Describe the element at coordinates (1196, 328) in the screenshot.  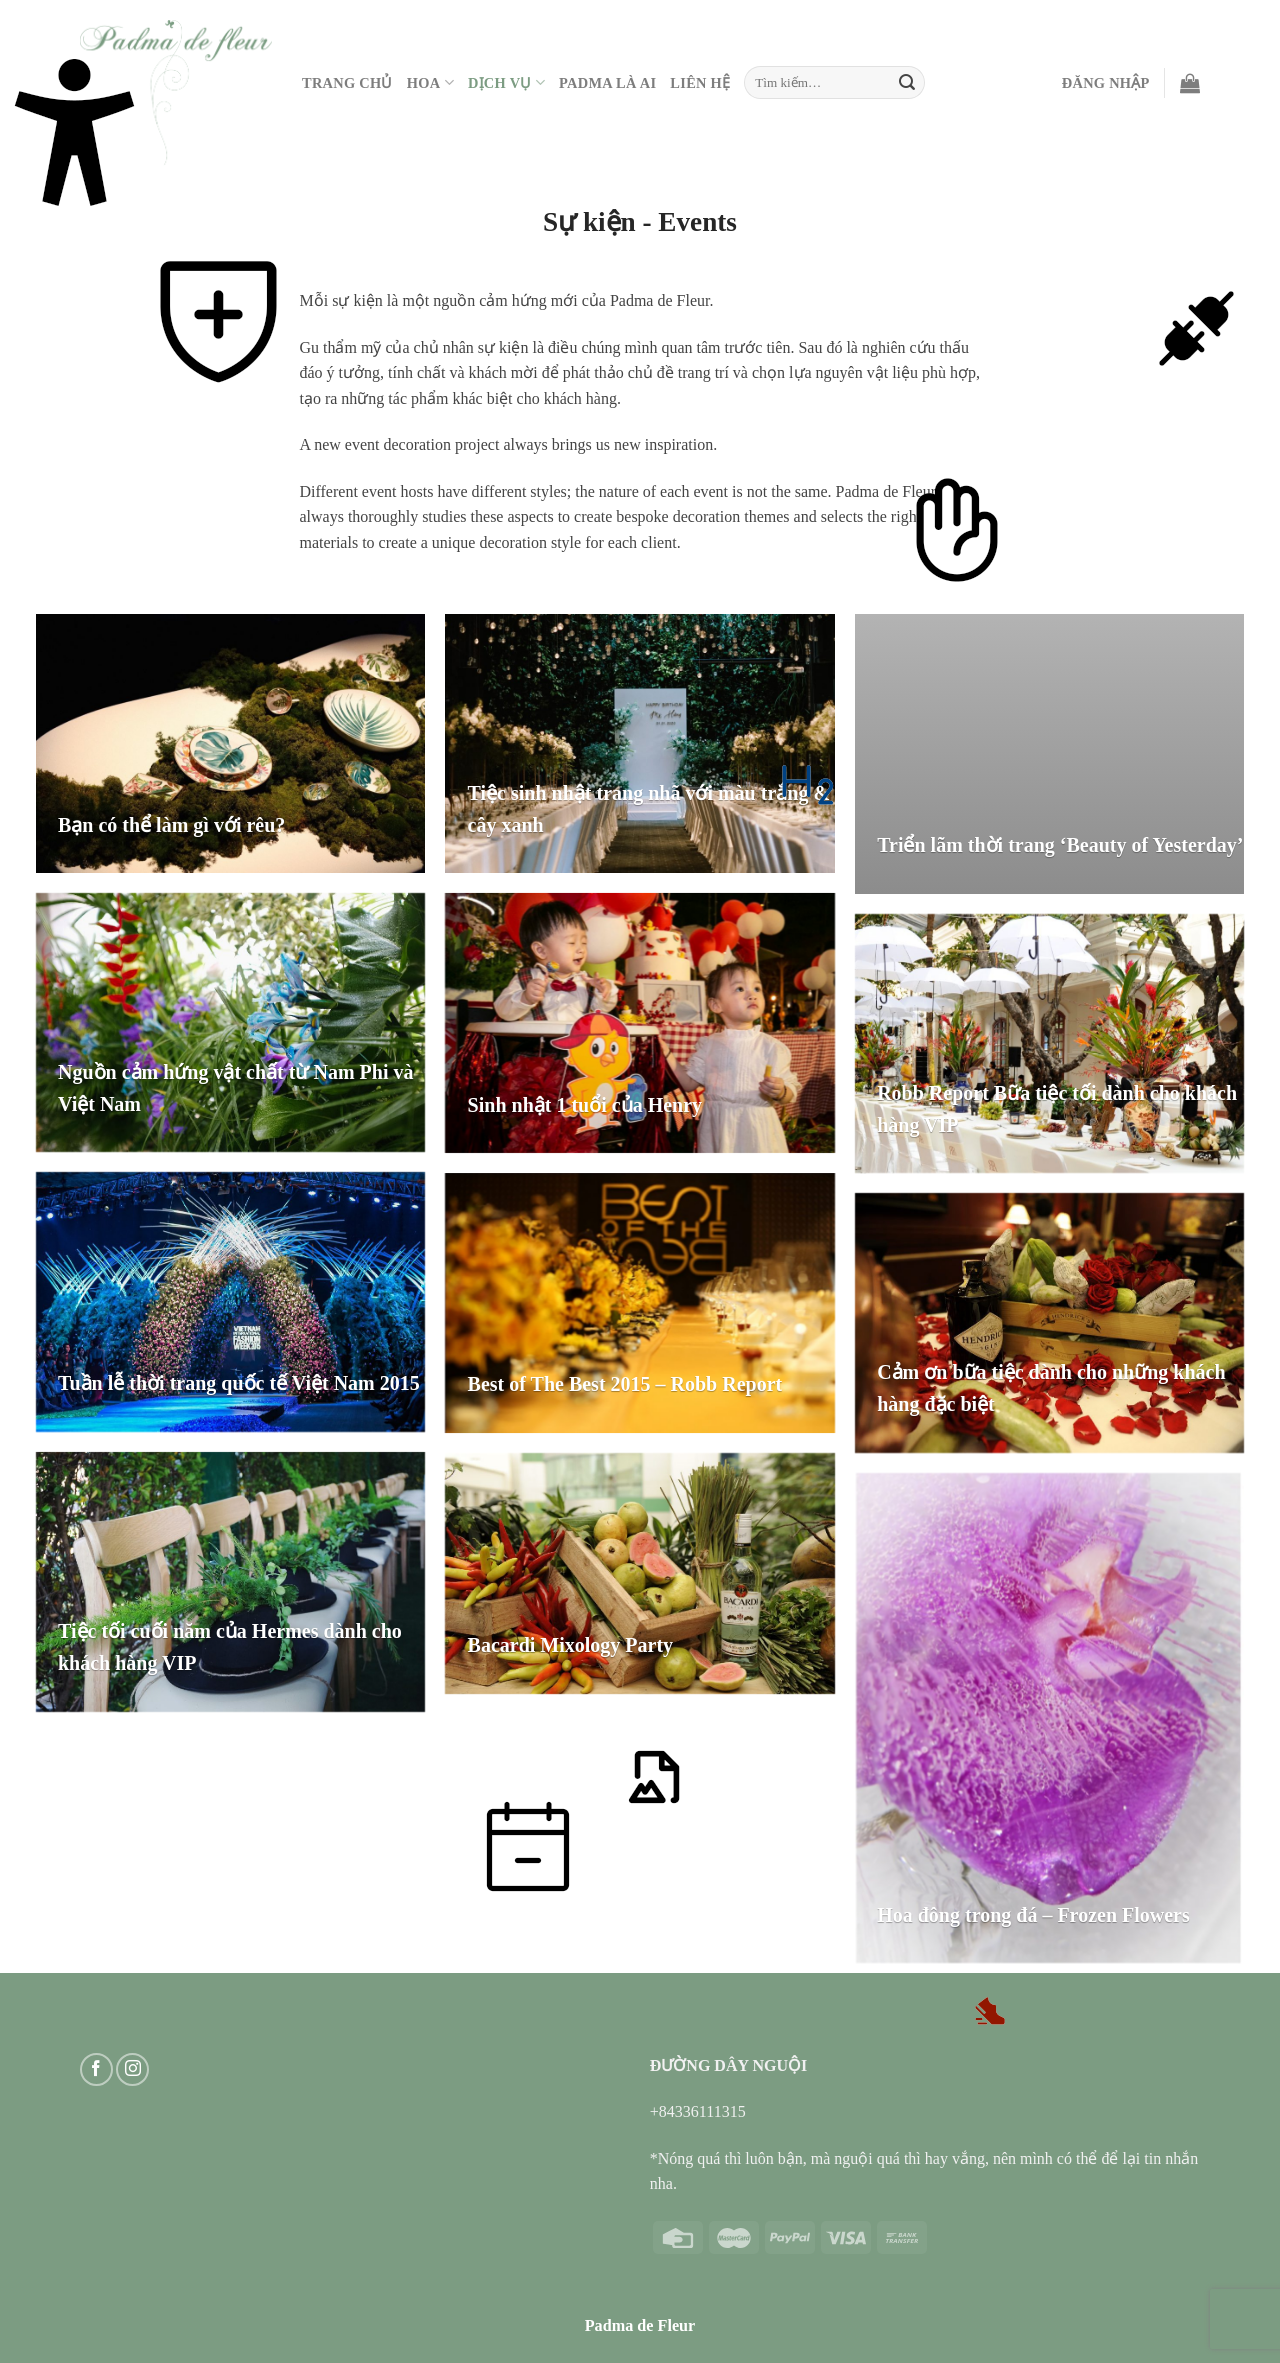
I see `connect or establish a connection` at that location.